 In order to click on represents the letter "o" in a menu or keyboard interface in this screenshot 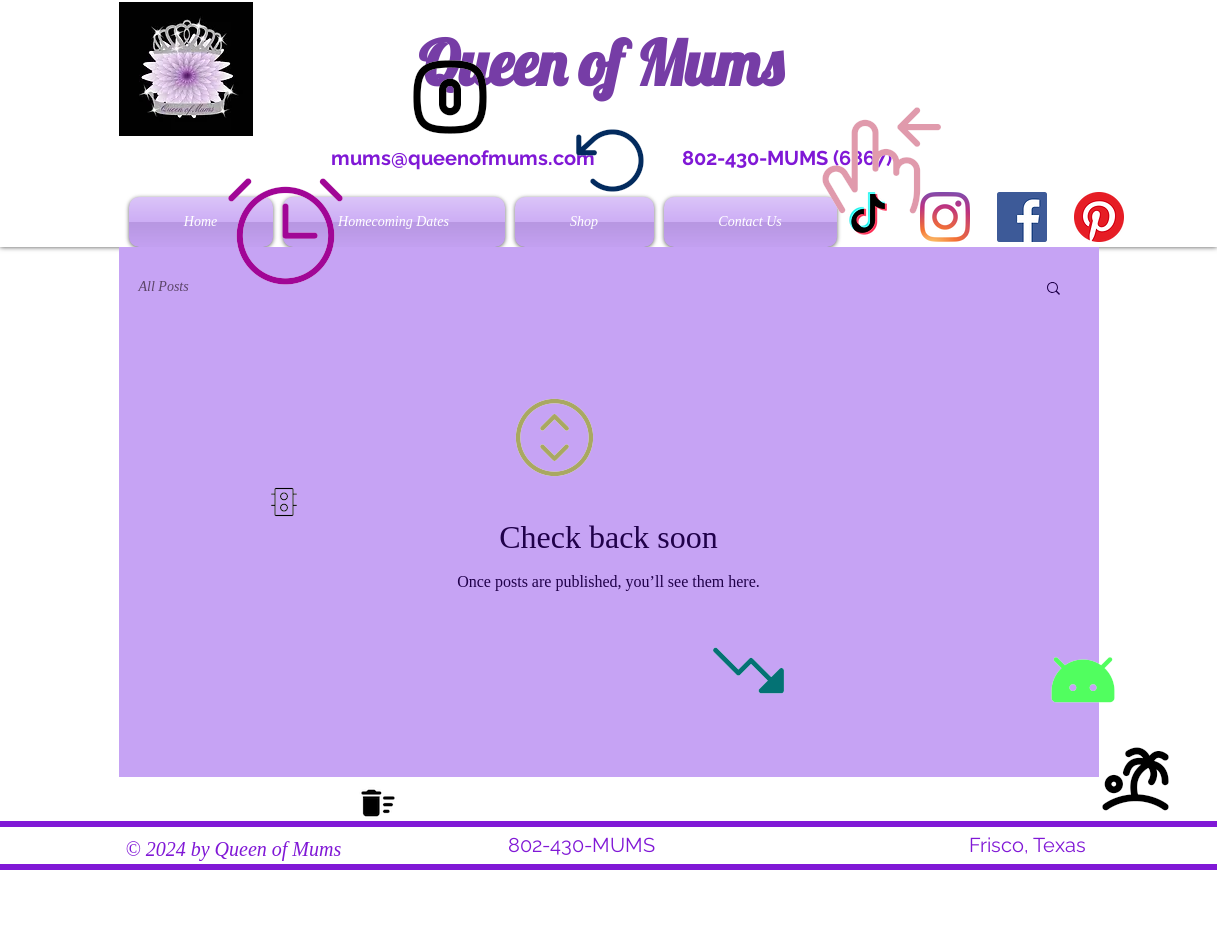, I will do `click(450, 97)`.